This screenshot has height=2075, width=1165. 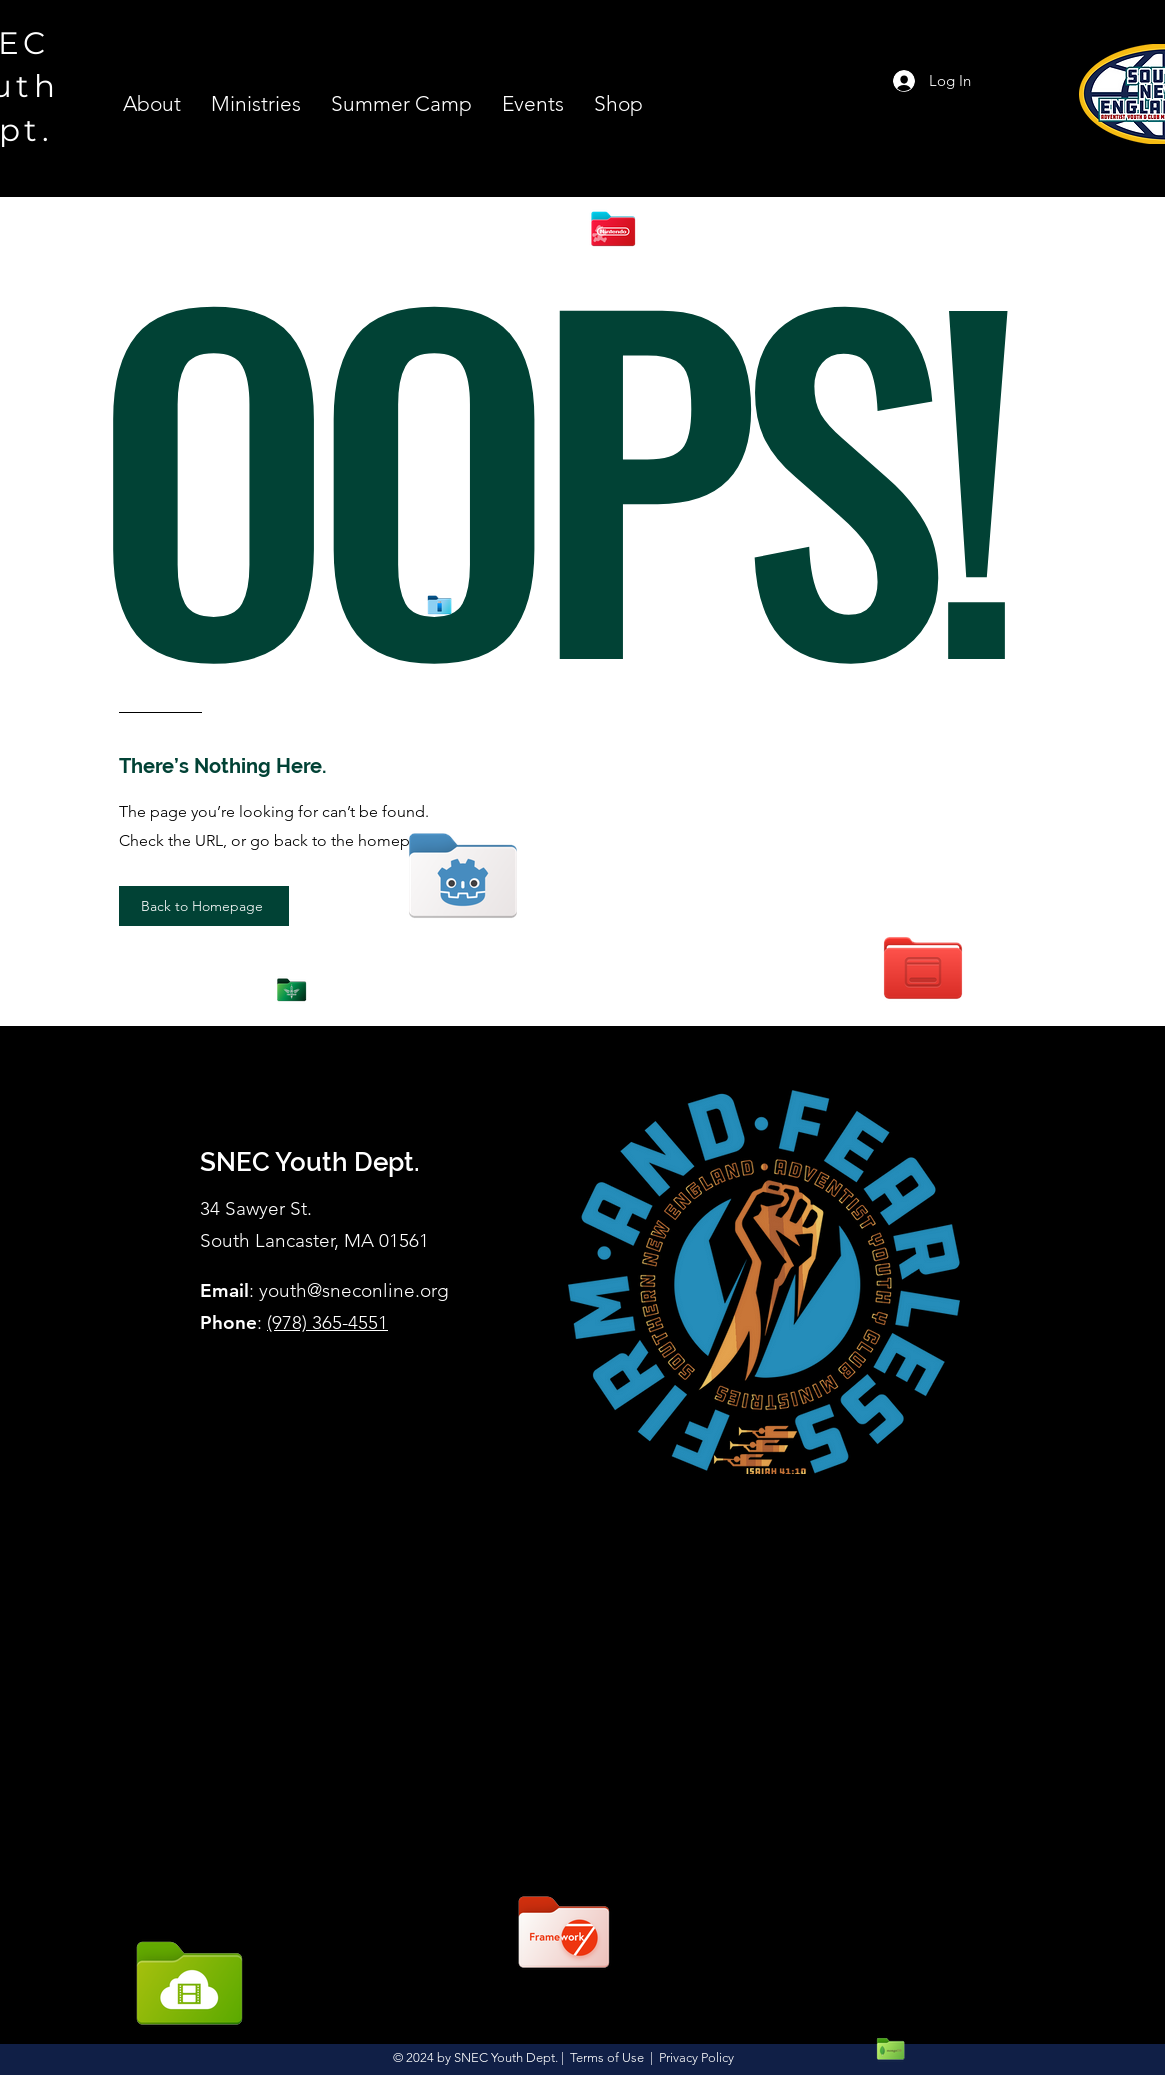 I want to click on open folder containing Nintendo games or files, so click(x=613, y=230).